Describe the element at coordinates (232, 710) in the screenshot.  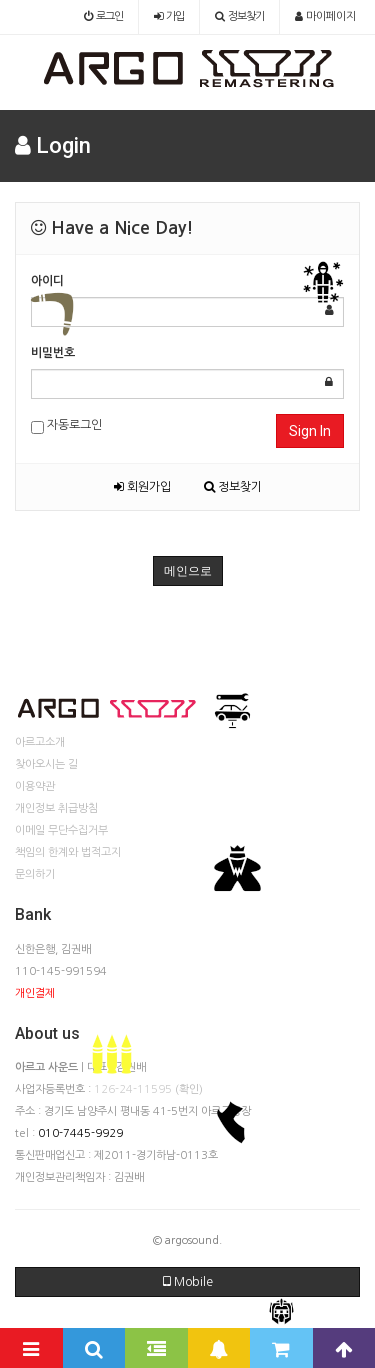
I see `access vehicle repair or maintenance services` at that location.